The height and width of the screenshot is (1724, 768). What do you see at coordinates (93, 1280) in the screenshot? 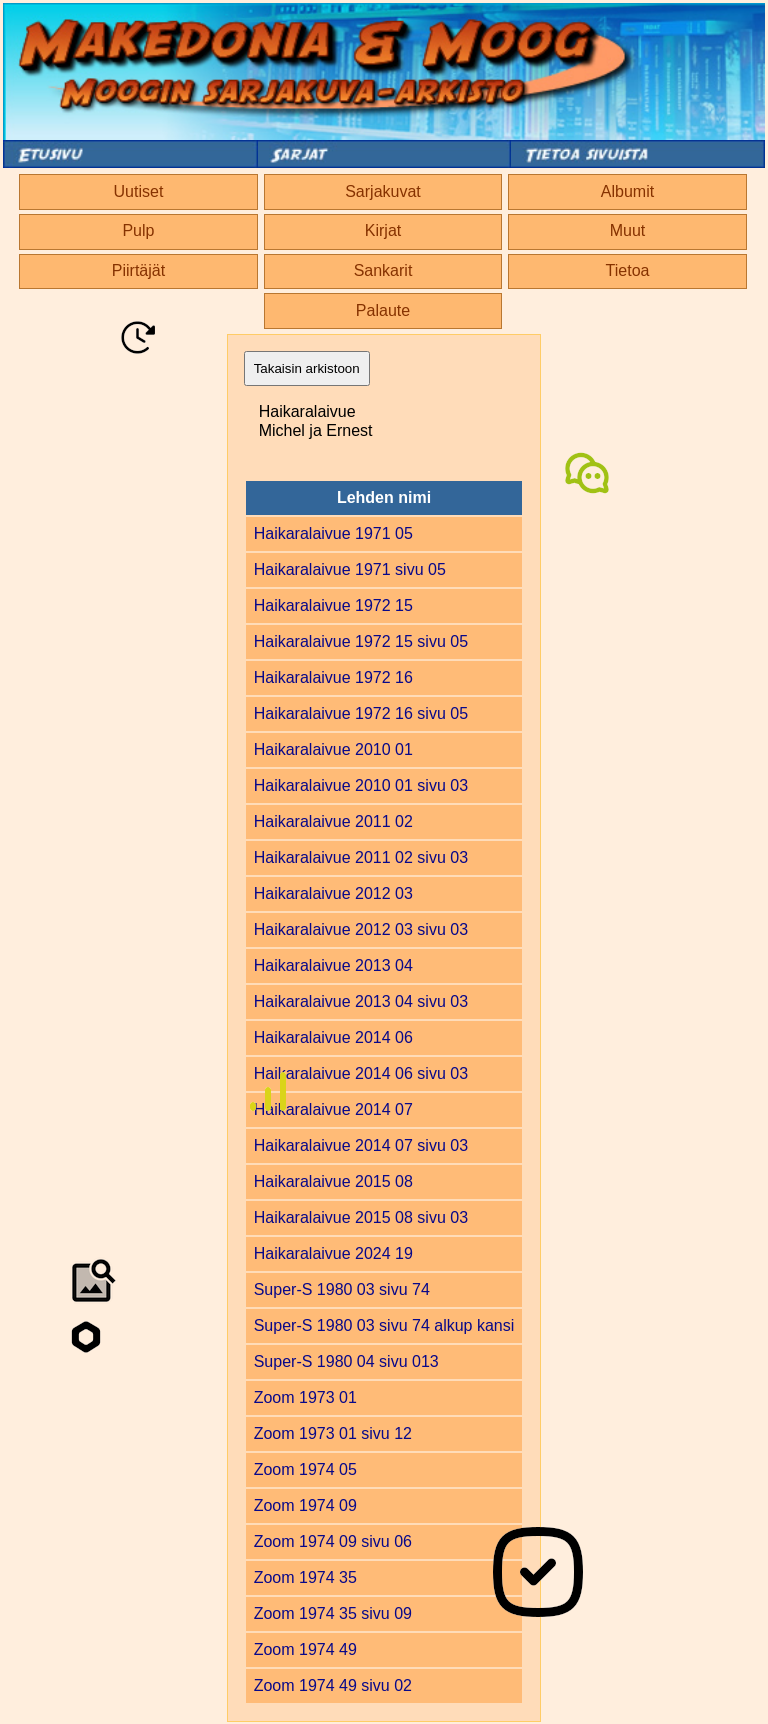
I see `search for images or photos` at bounding box center [93, 1280].